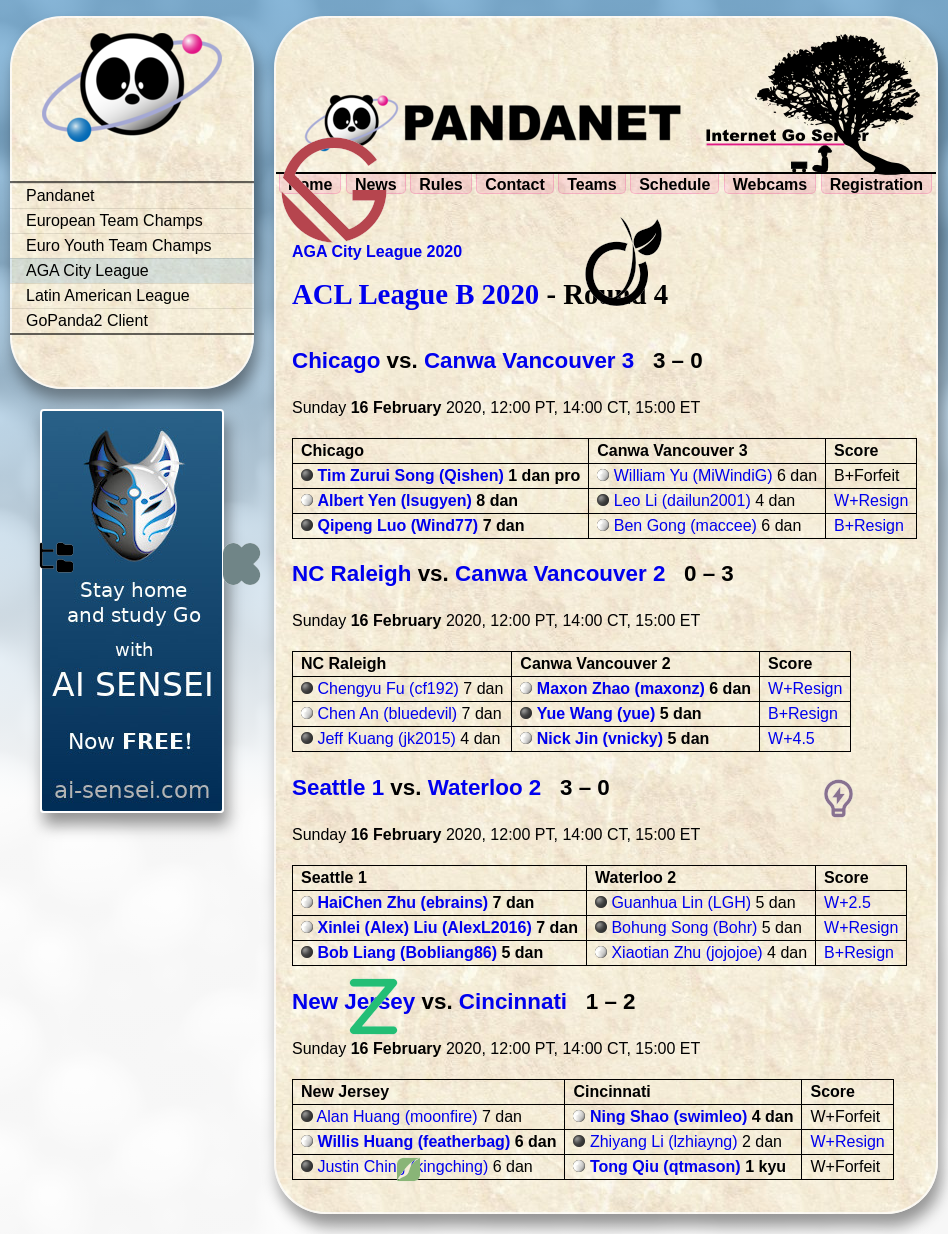 The width and height of the screenshot is (948, 1234). Describe the element at coordinates (334, 190) in the screenshot. I see `gatsby framework logo` at that location.